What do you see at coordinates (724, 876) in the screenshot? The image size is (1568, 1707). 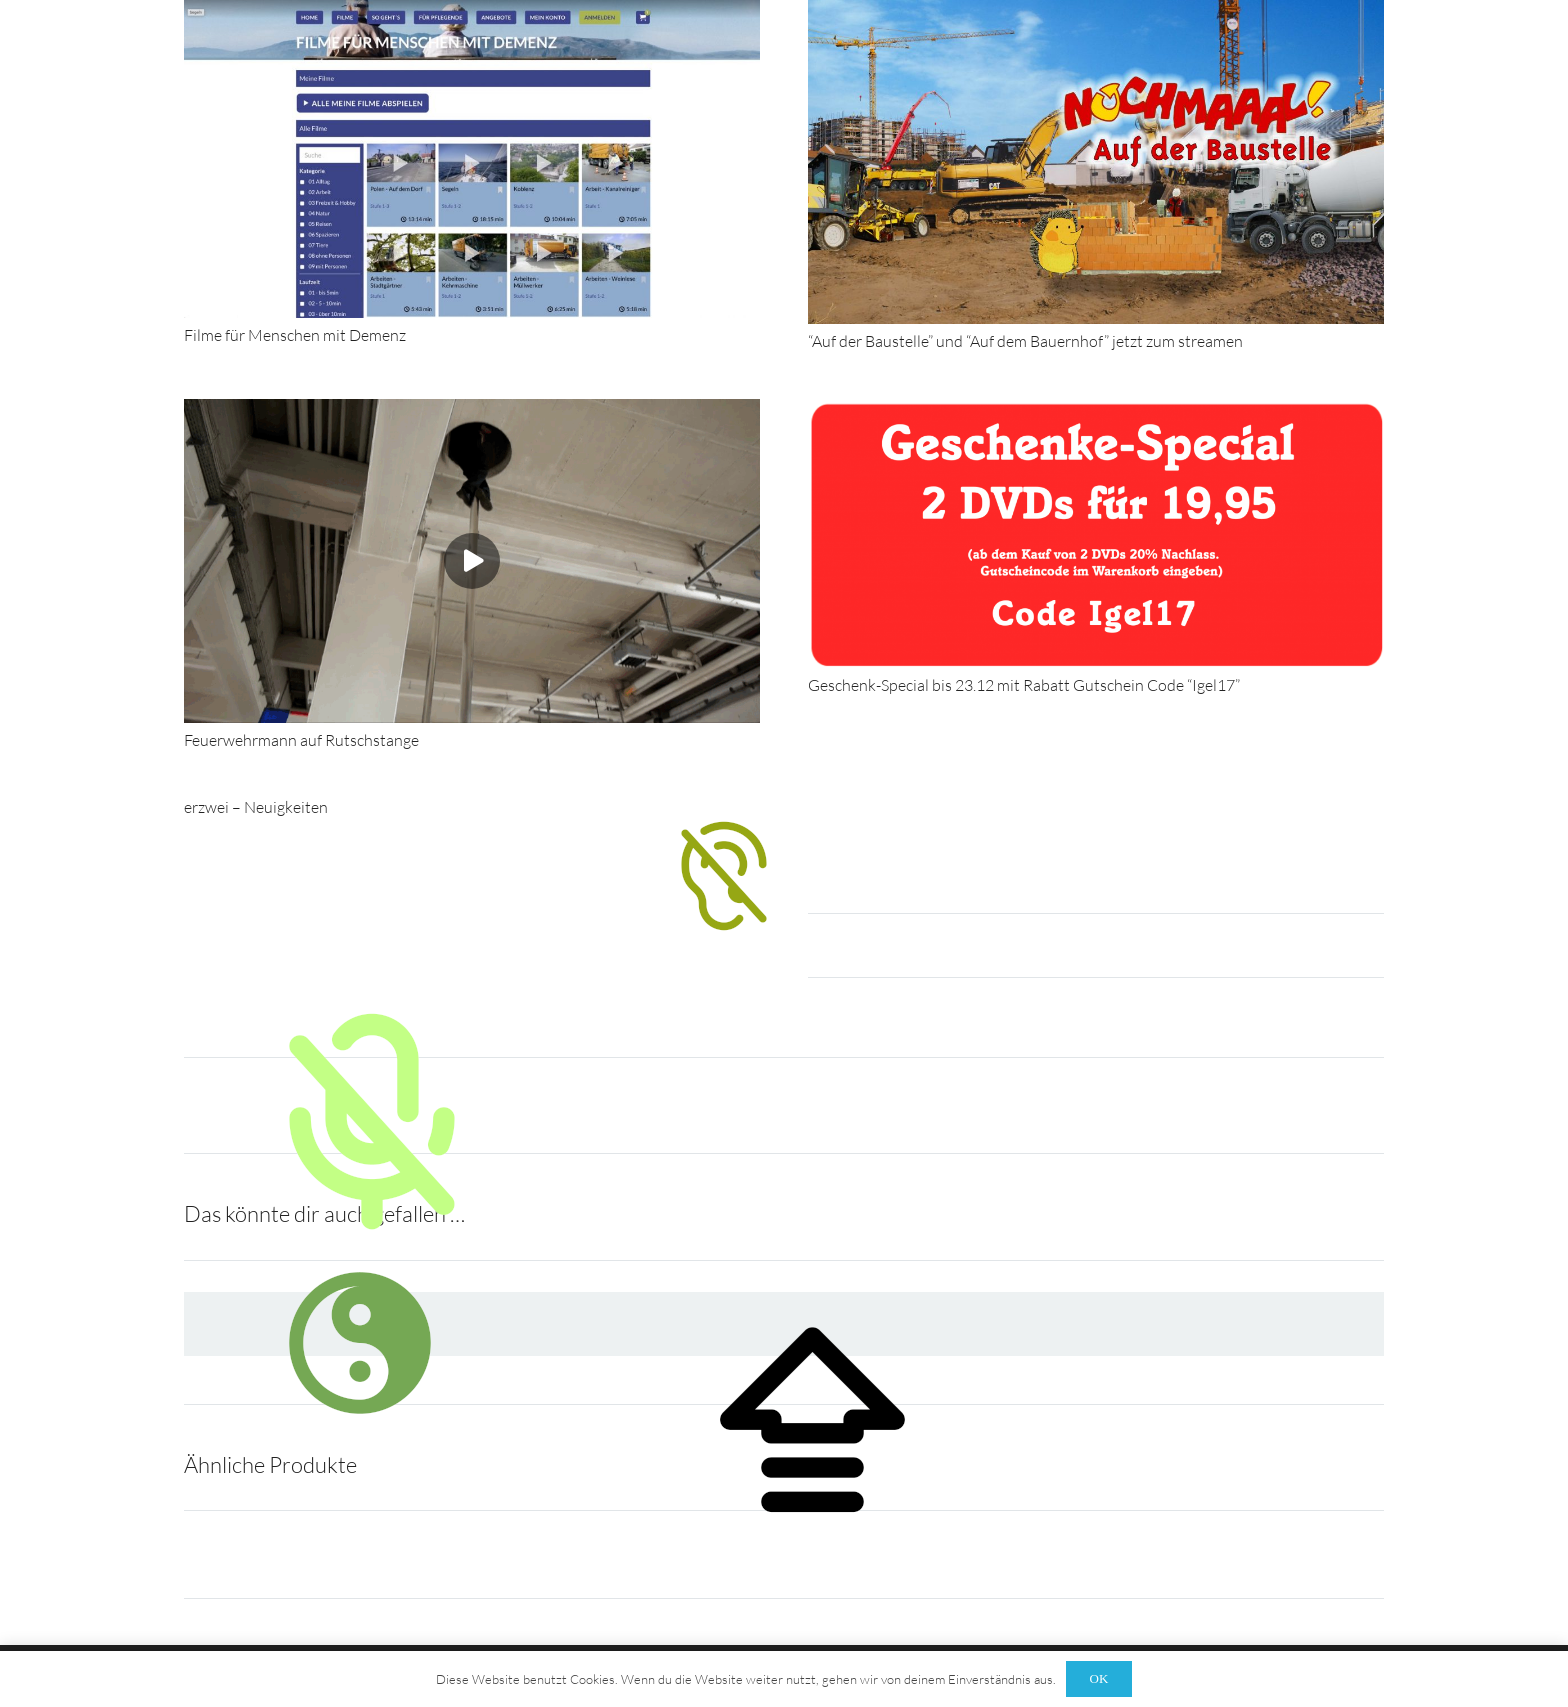 I see `indicates hearing assistance is disabled` at bounding box center [724, 876].